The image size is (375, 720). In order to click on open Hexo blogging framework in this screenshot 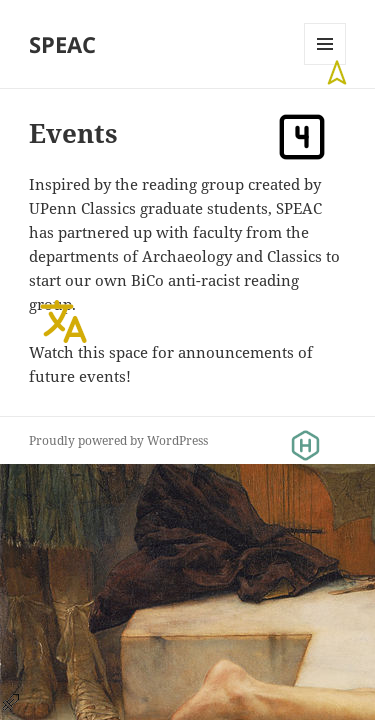, I will do `click(305, 445)`.